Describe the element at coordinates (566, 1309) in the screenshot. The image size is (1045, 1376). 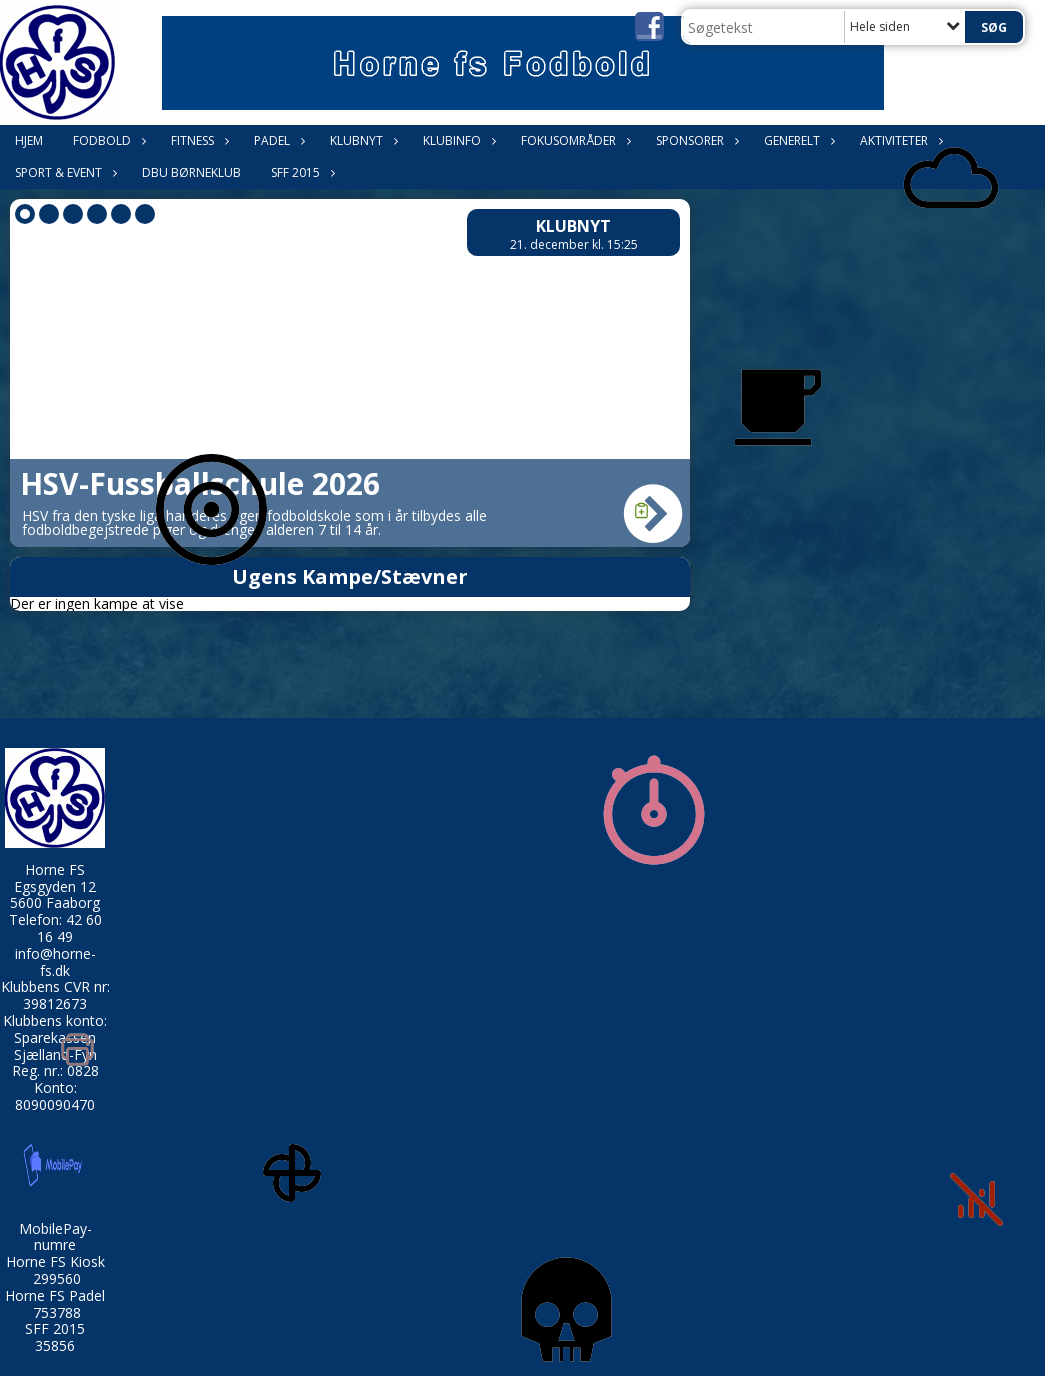
I see `indicates danger or hazardous content` at that location.